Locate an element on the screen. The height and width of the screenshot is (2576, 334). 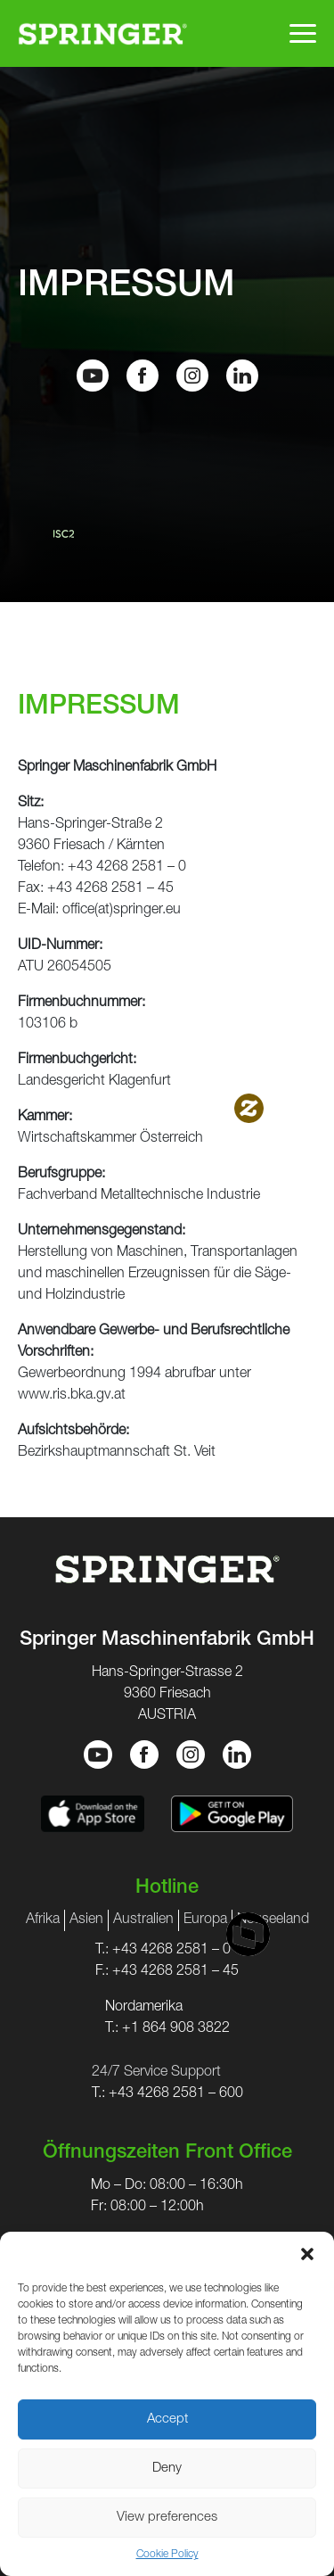
visit zazzle website or store is located at coordinates (248, 1108).